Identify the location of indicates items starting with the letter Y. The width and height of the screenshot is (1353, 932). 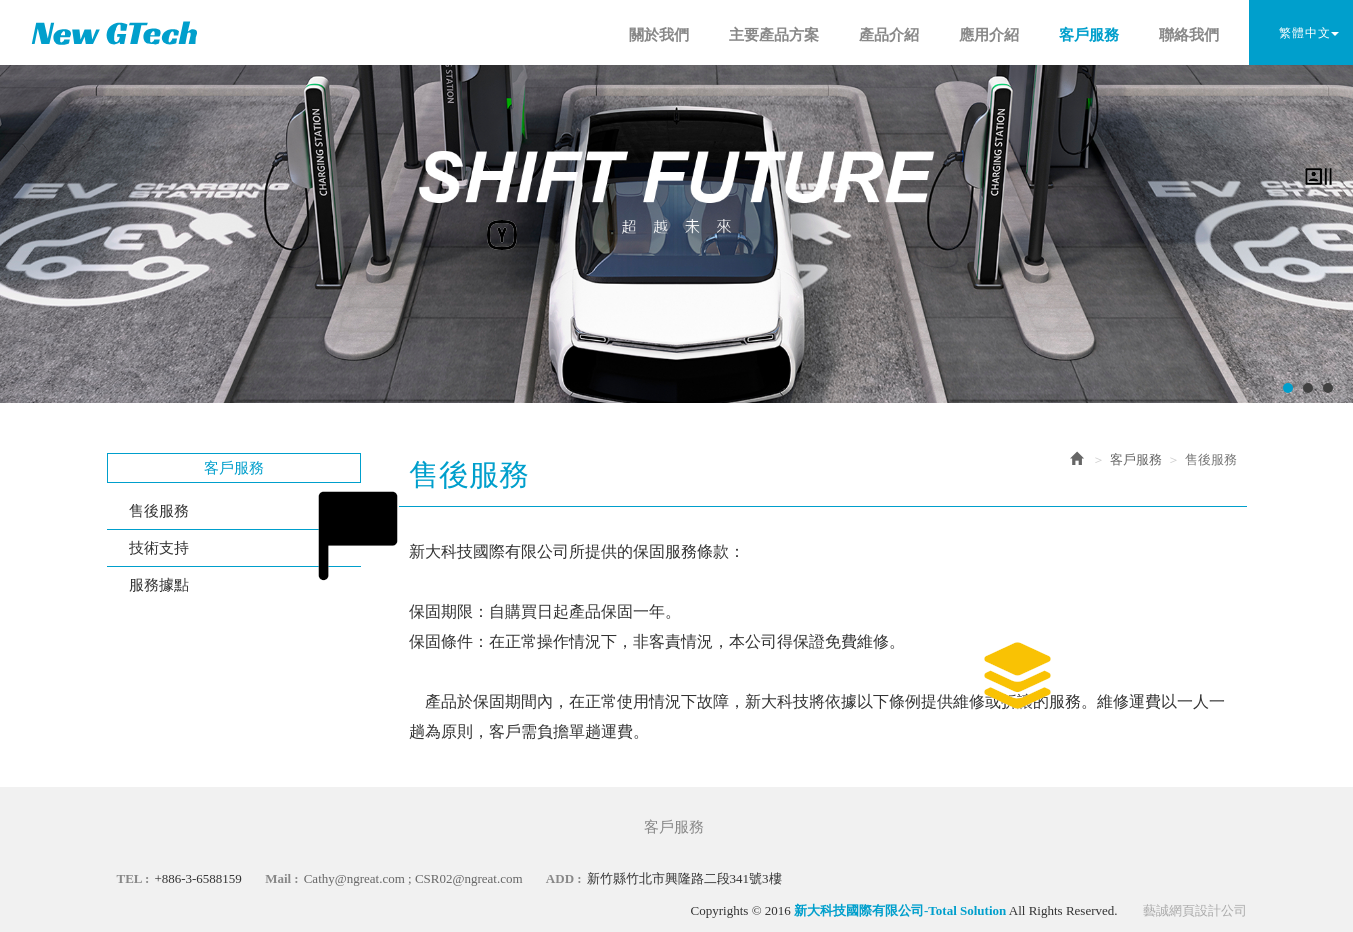
(502, 235).